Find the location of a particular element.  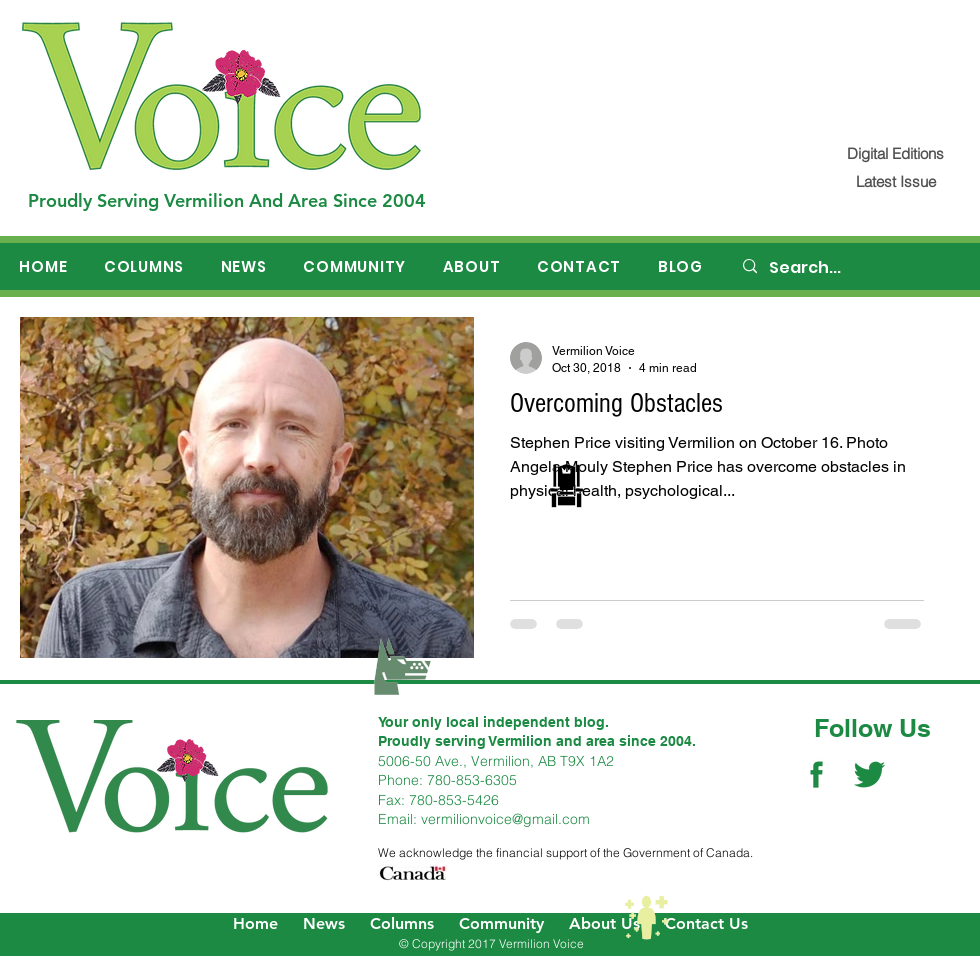

select dog or hound character class is located at coordinates (402, 666).